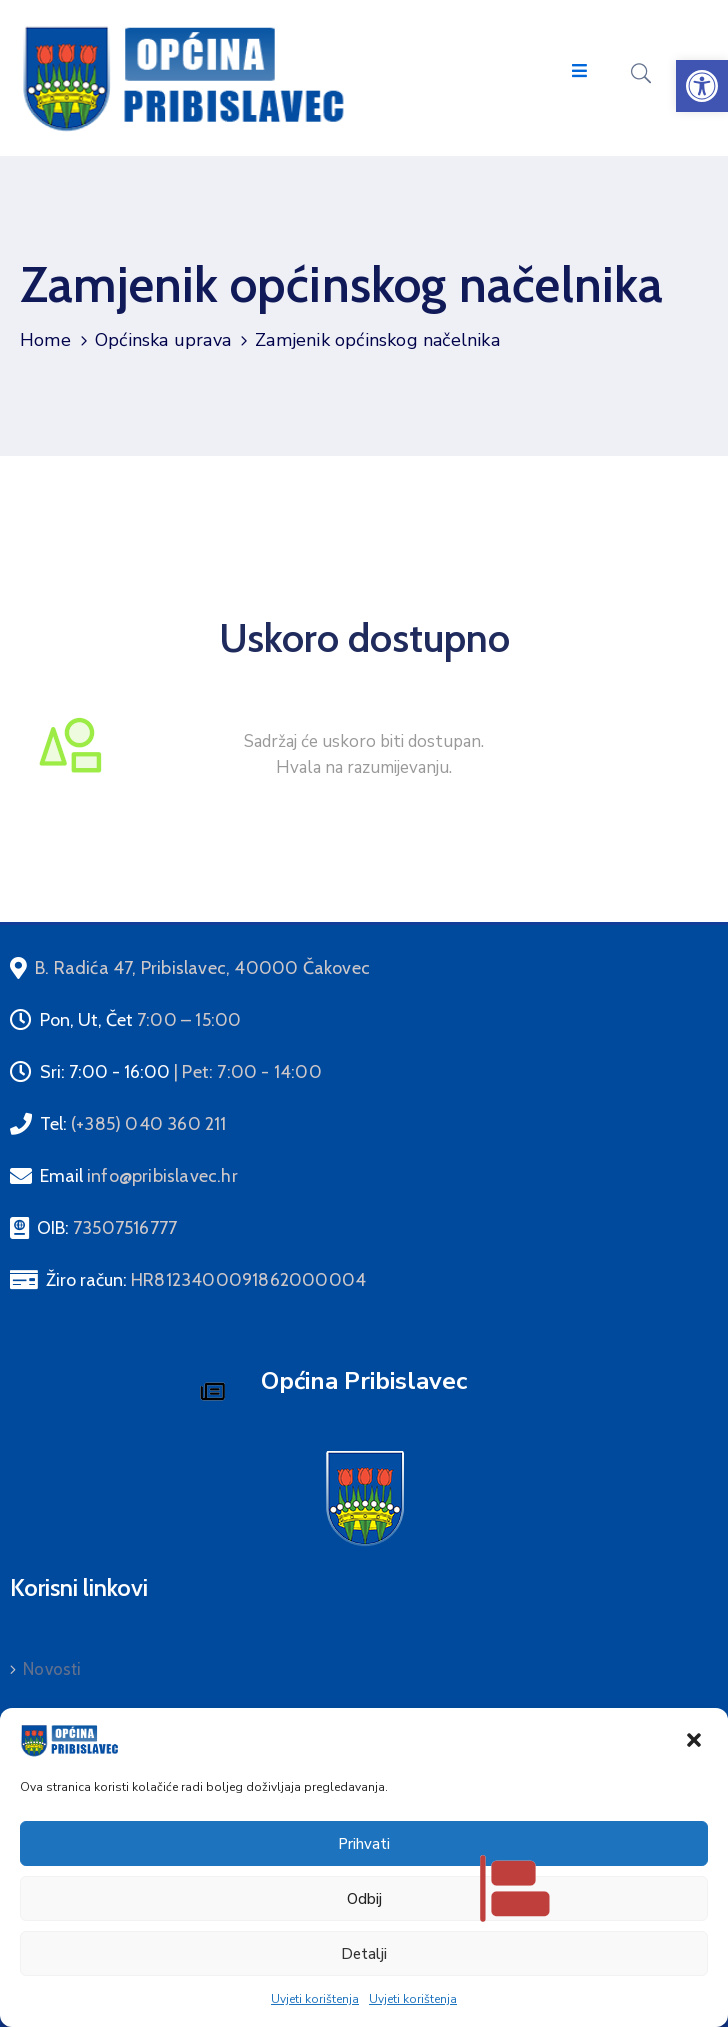  Describe the element at coordinates (71, 747) in the screenshot. I see `access shape tools or drawing elements` at that location.